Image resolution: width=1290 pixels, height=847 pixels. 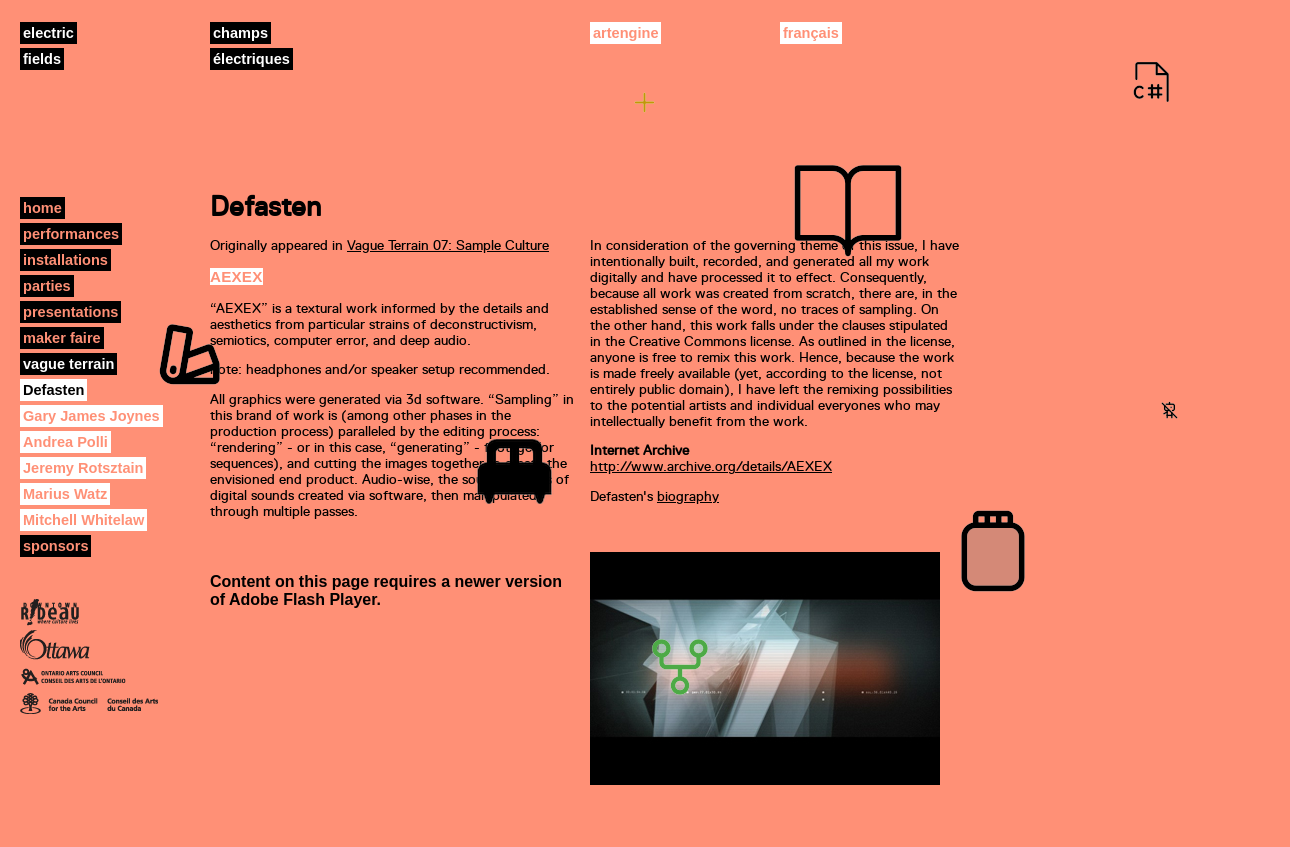 I want to click on open color palette or theme options, so click(x=187, y=356).